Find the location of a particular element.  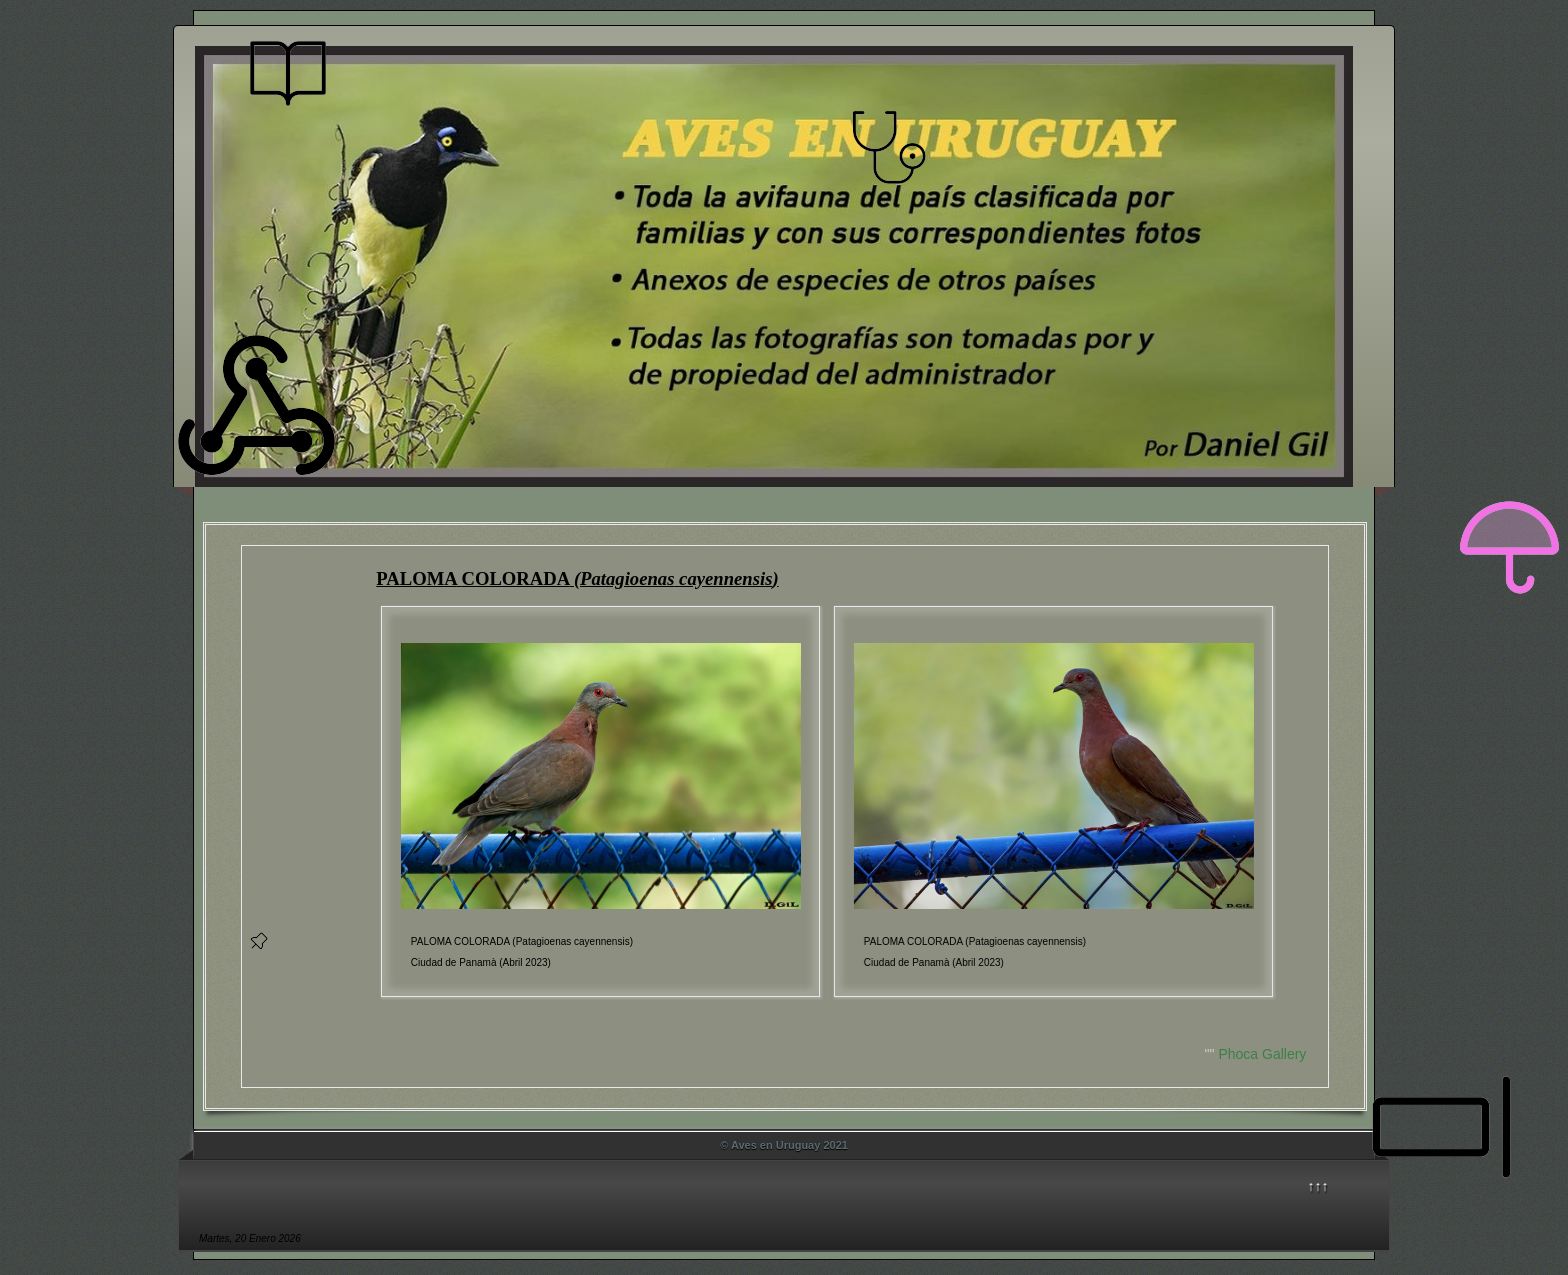

access health or medical features is located at coordinates (883, 144).